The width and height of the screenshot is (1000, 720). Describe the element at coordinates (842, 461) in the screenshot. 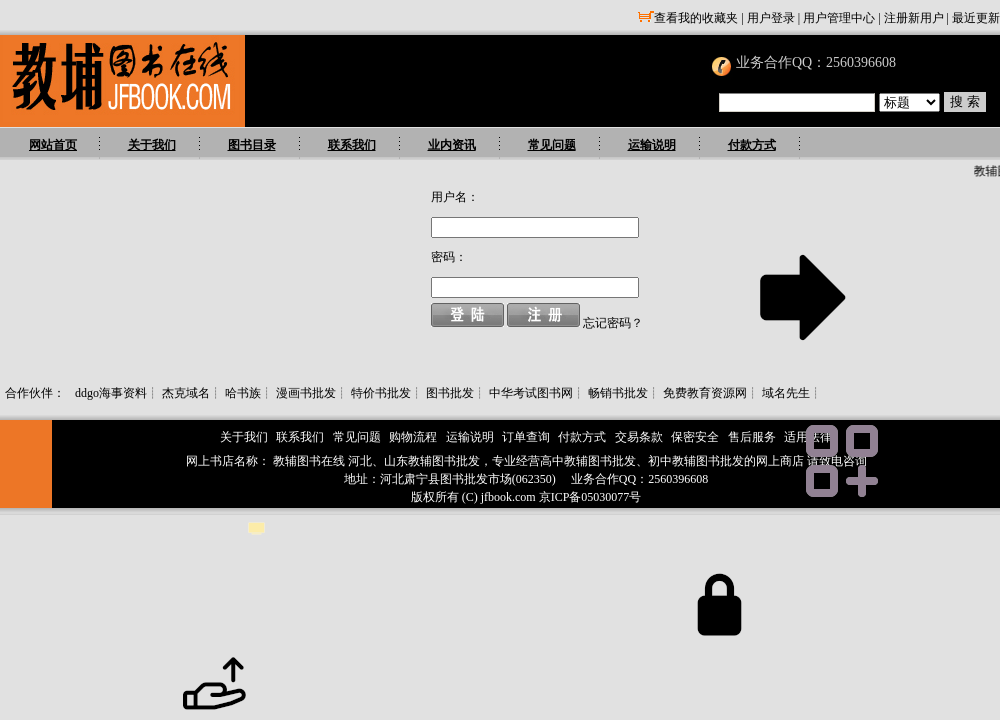

I see `add a new widget to the grid layout` at that location.